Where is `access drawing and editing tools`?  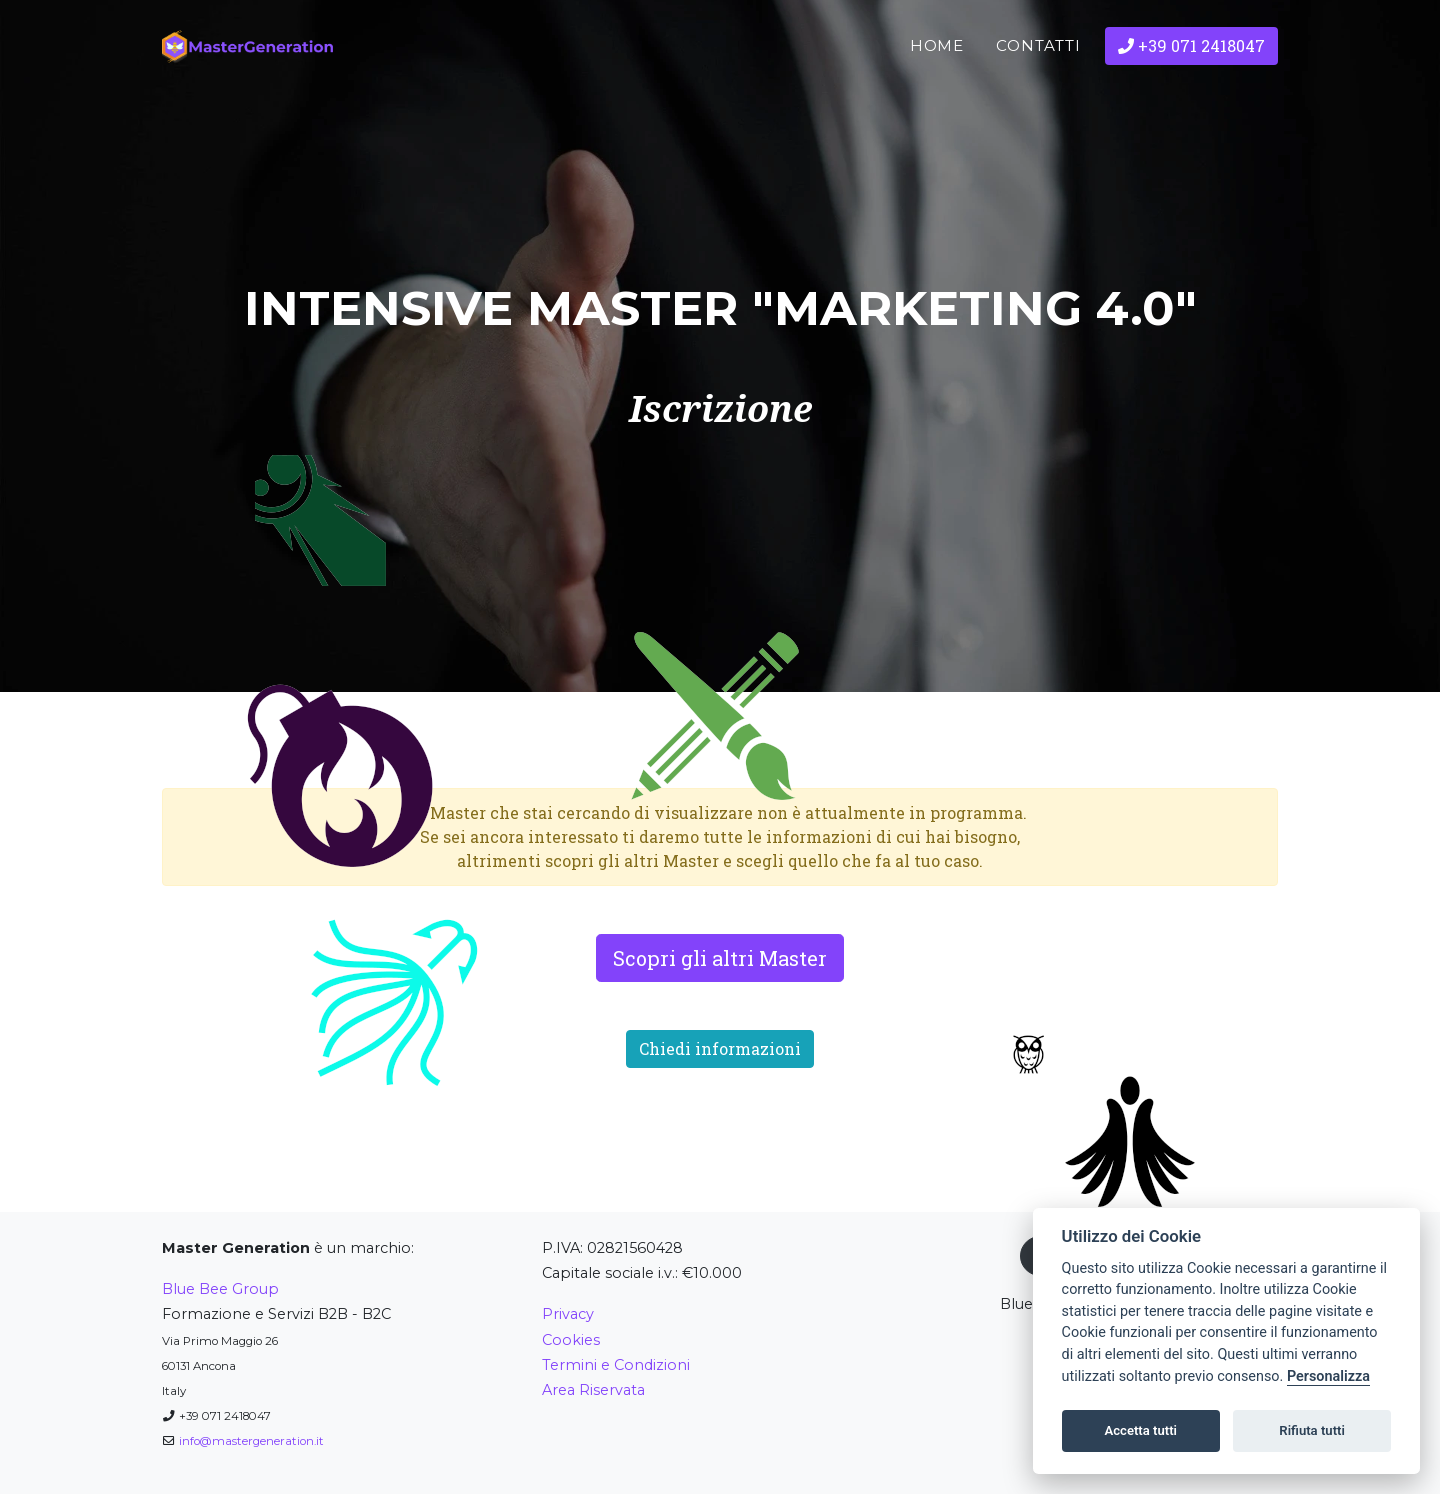 access drawing and editing tools is located at coordinates (715, 716).